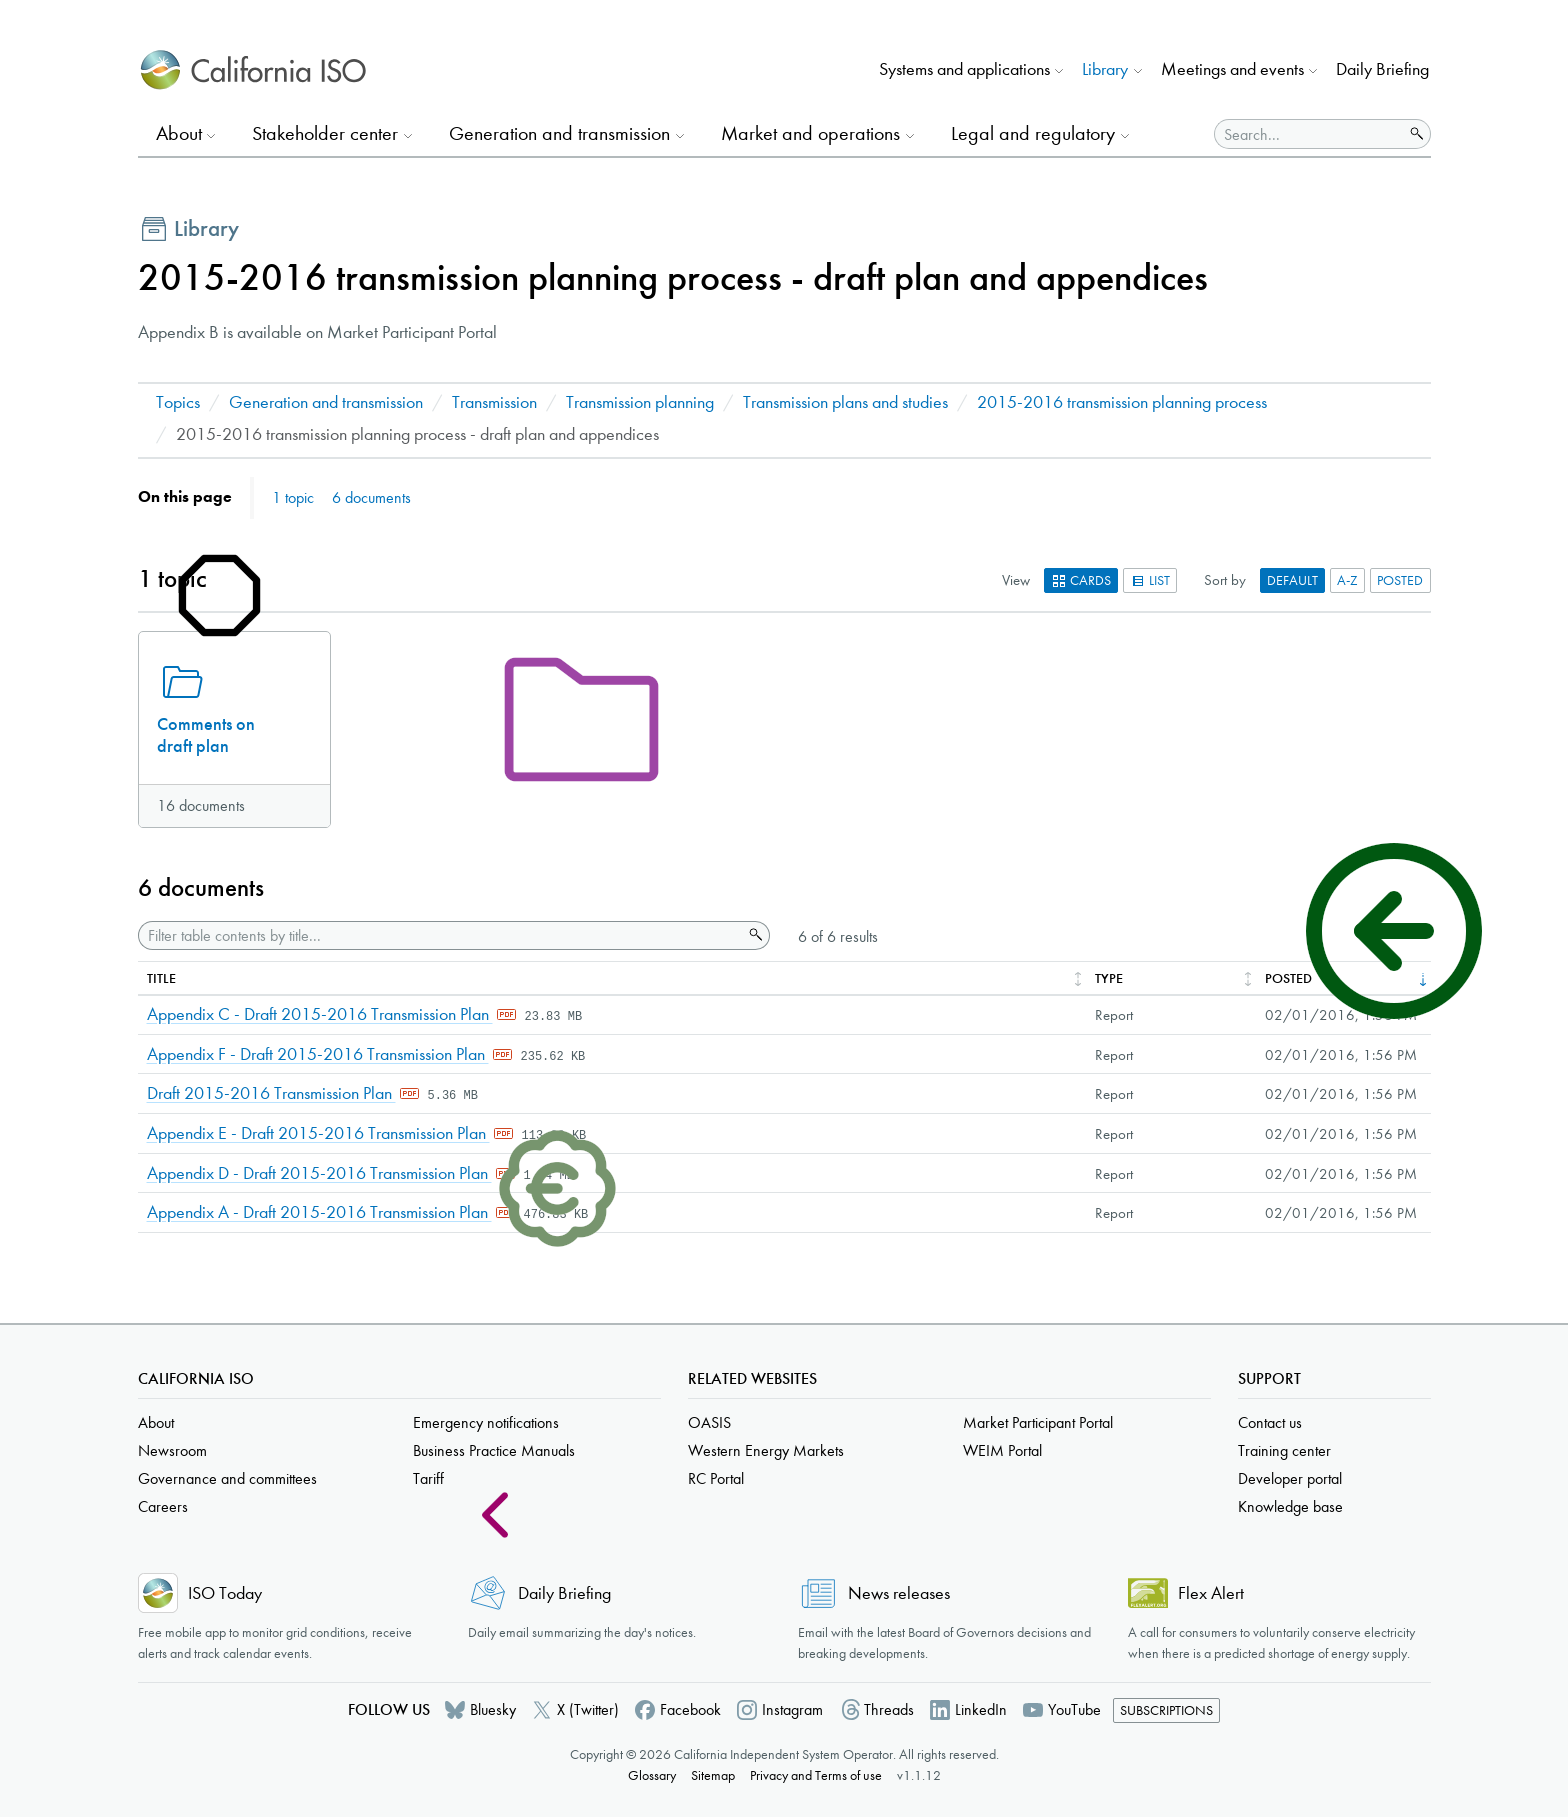 This screenshot has width=1568, height=1817. I want to click on access folder contents, so click(581, 716).